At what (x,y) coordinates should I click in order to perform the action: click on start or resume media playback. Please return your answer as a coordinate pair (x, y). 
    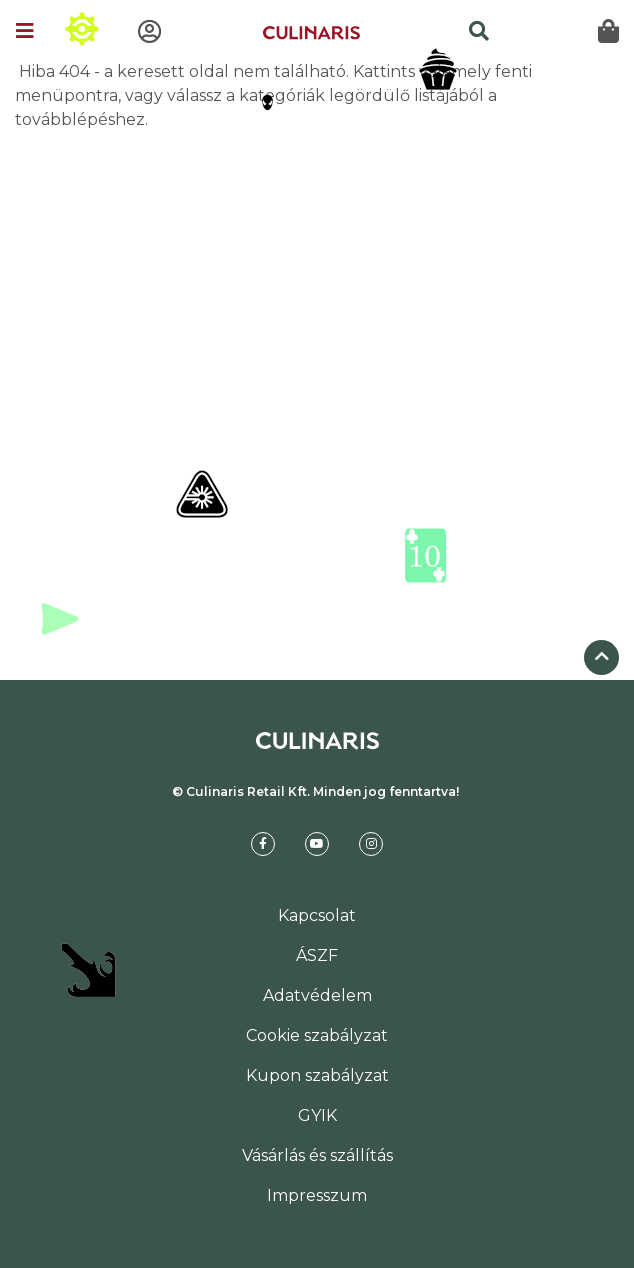
    Looking at the image, I should click on (60, 619).